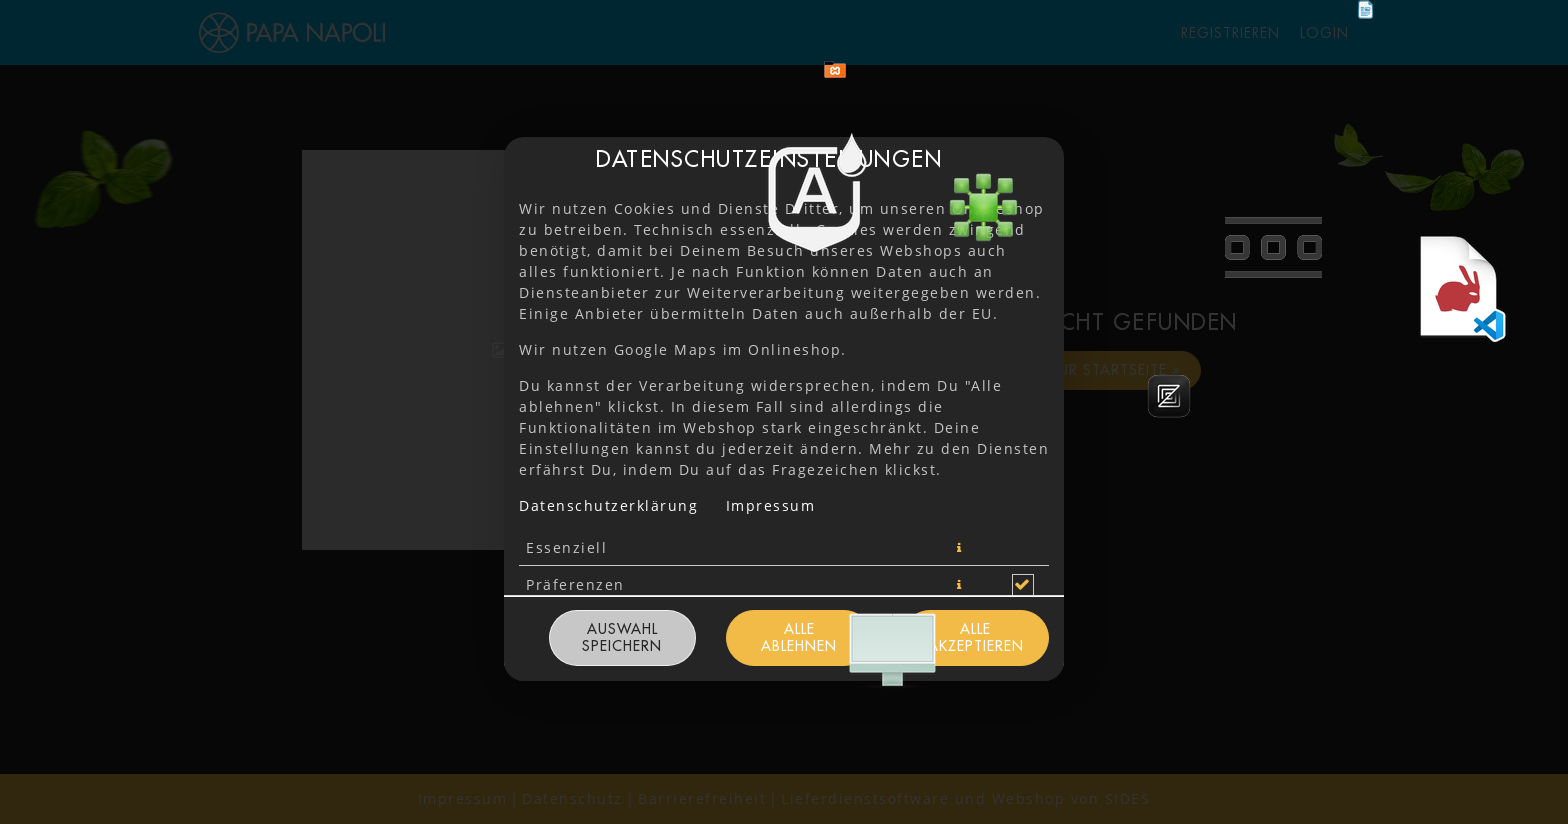 The image size is (1568, 824). What do you see at coordinates (1273, 247) in the screenshot?
I see `access toolbar preferences` at bounding box center [1273, 247].